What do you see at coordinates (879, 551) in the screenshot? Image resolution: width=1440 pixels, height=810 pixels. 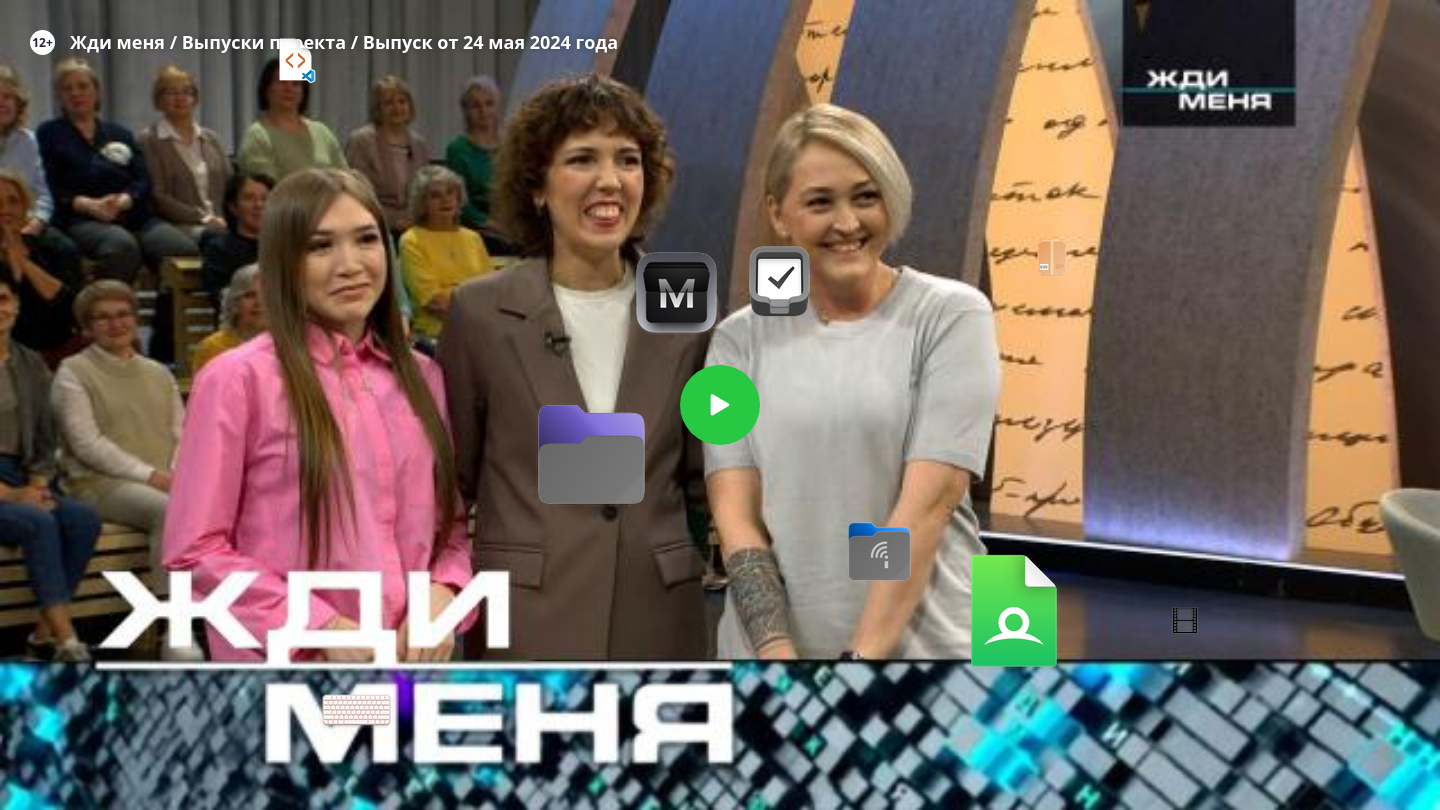 I see `open insync cloud sync folder` at bounding box center [879, 551].